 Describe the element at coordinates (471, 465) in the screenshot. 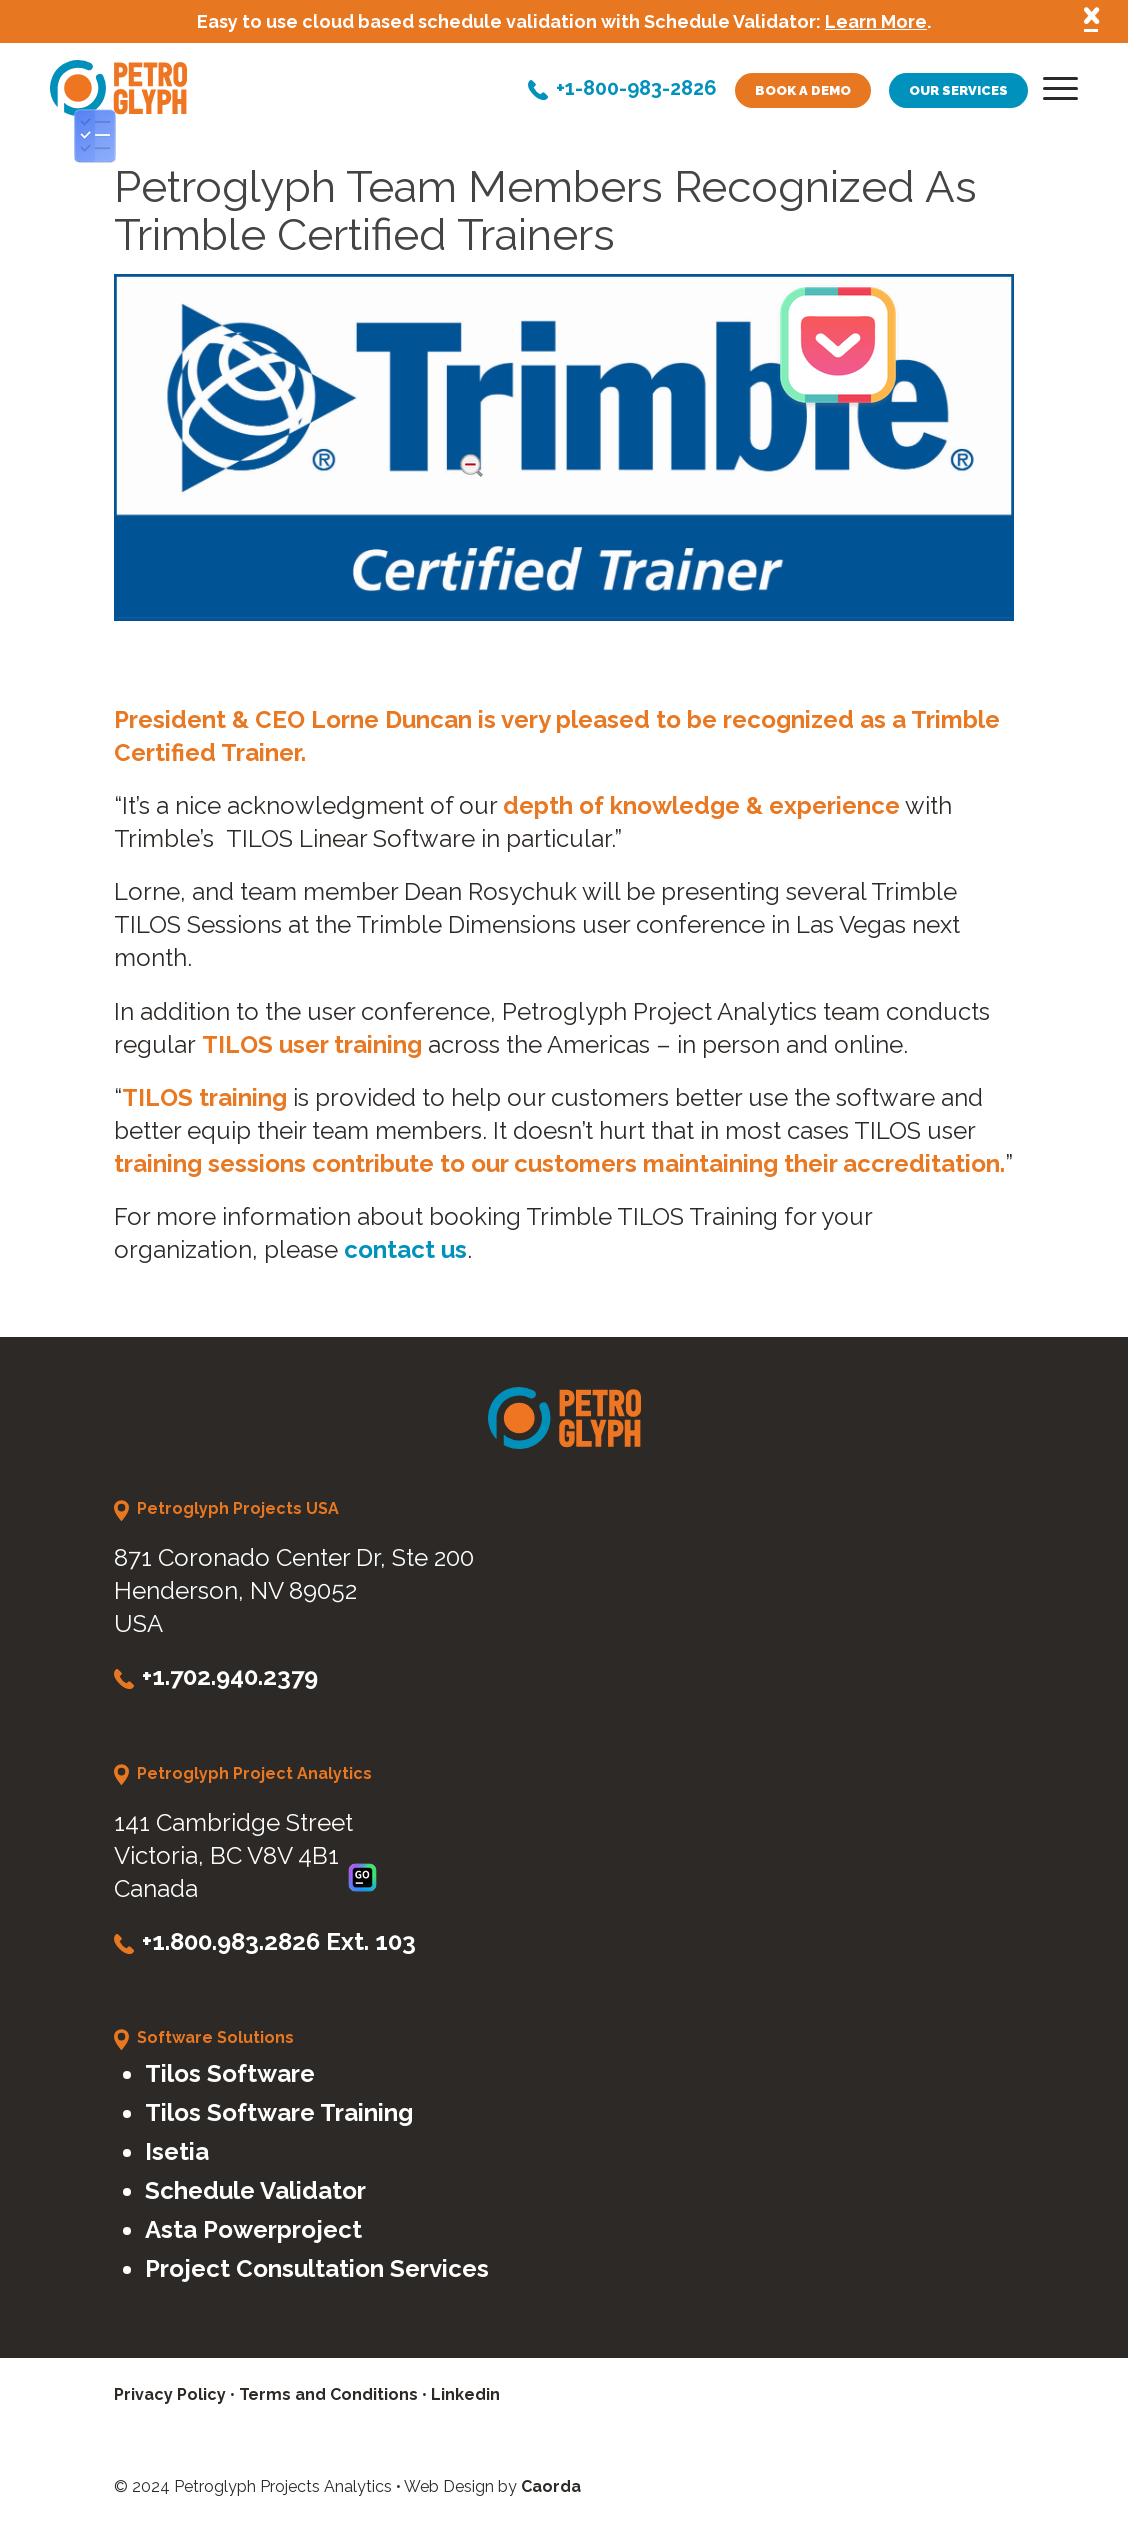

I see `zoom out to see more content` at that location.